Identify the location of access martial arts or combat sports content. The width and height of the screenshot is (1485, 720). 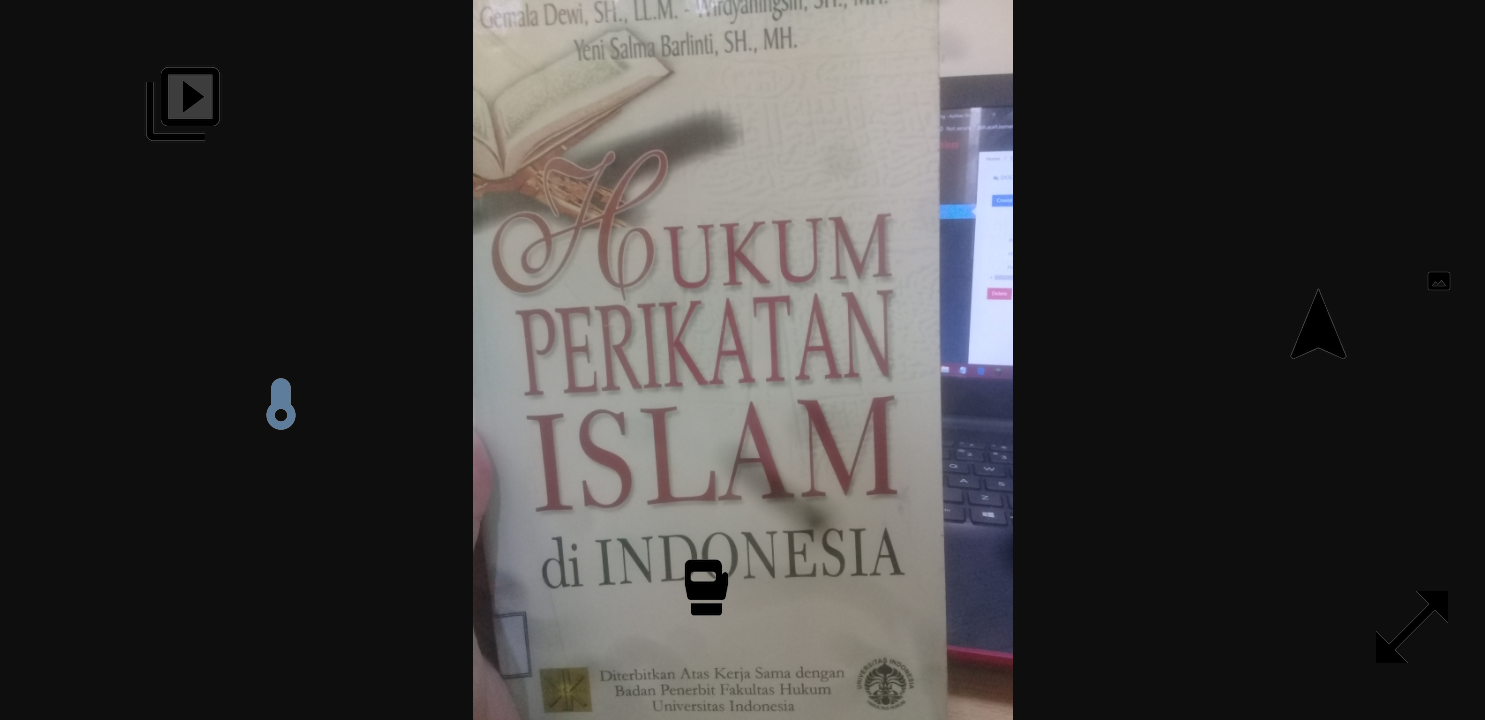
(706, 587).